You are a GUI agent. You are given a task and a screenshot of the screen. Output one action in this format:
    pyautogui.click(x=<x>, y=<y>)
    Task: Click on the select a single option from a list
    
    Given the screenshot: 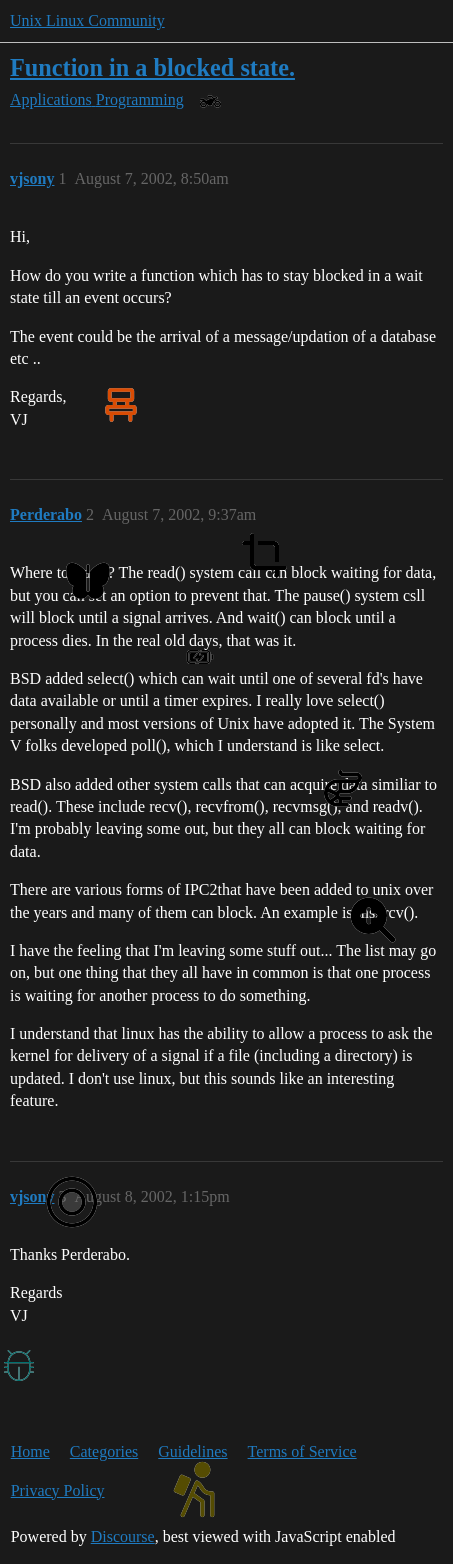 What is the action you would take?
    pyautogui.click(x=72, y=1202)
    